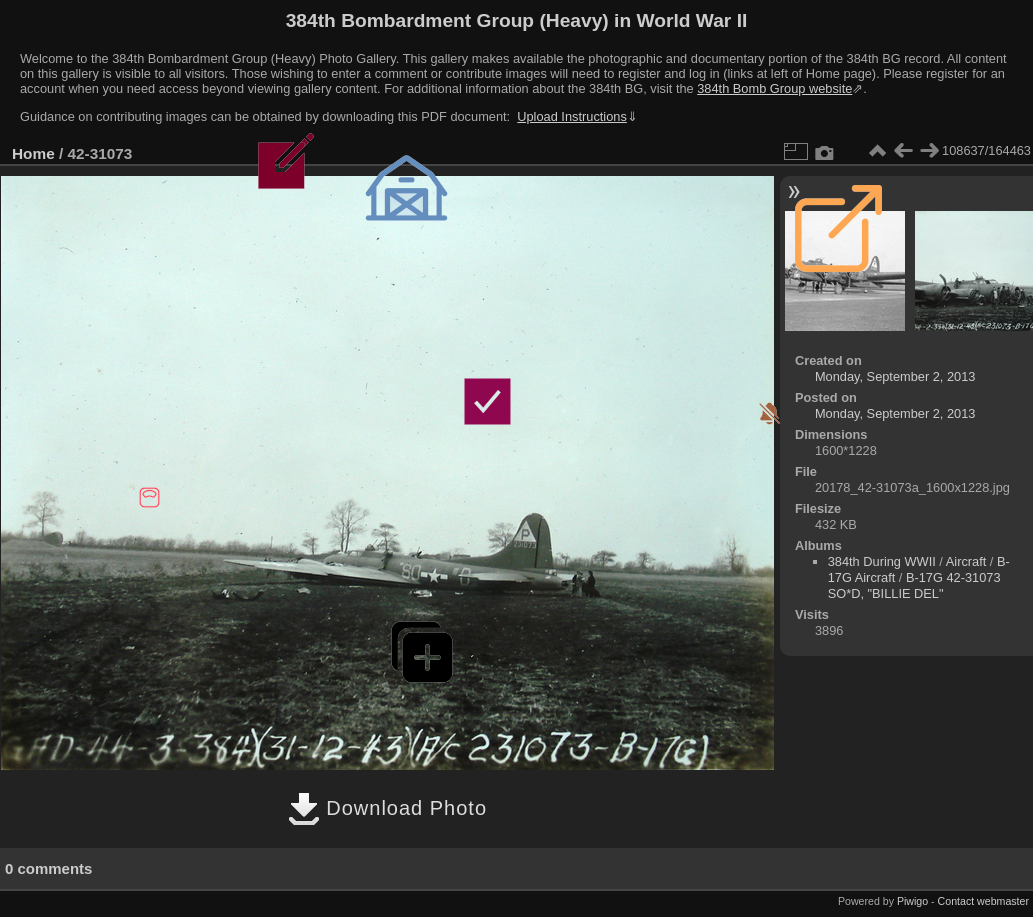 This screenshot has height=917, width=1033. I want to click on open link in a new tab or window, so click(838, 228).